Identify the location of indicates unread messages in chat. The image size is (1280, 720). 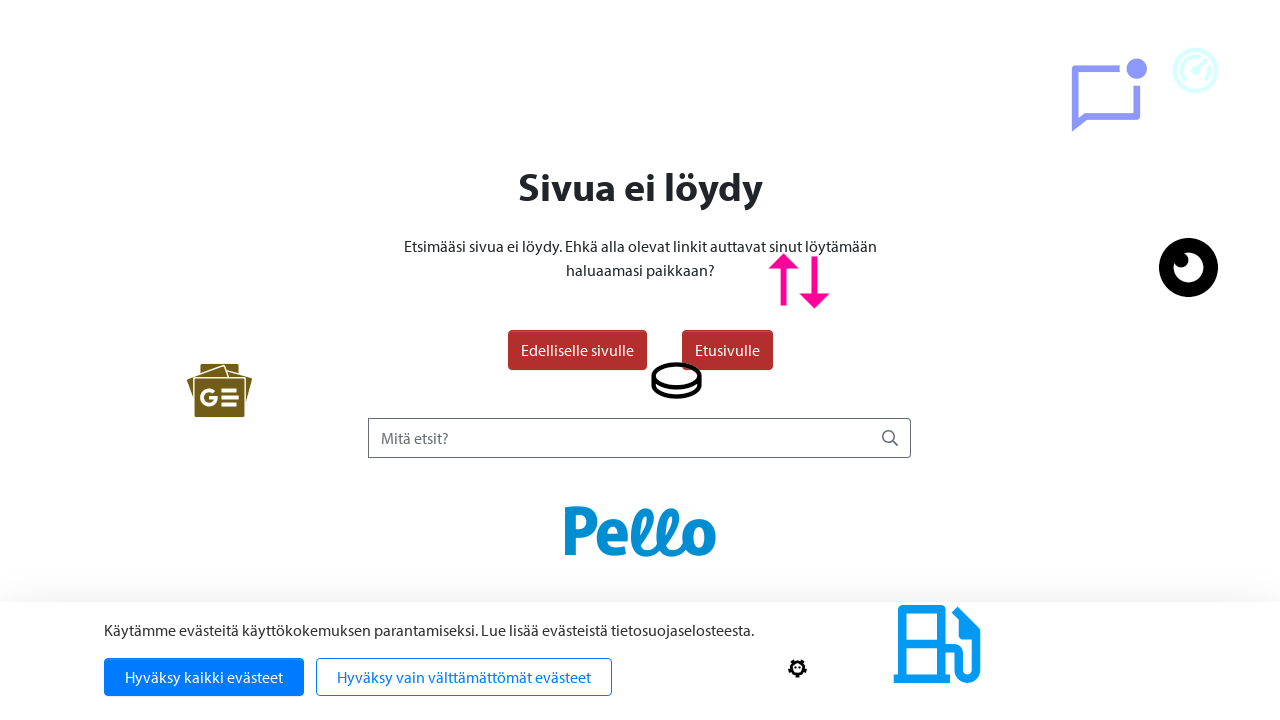
(1106, 96).